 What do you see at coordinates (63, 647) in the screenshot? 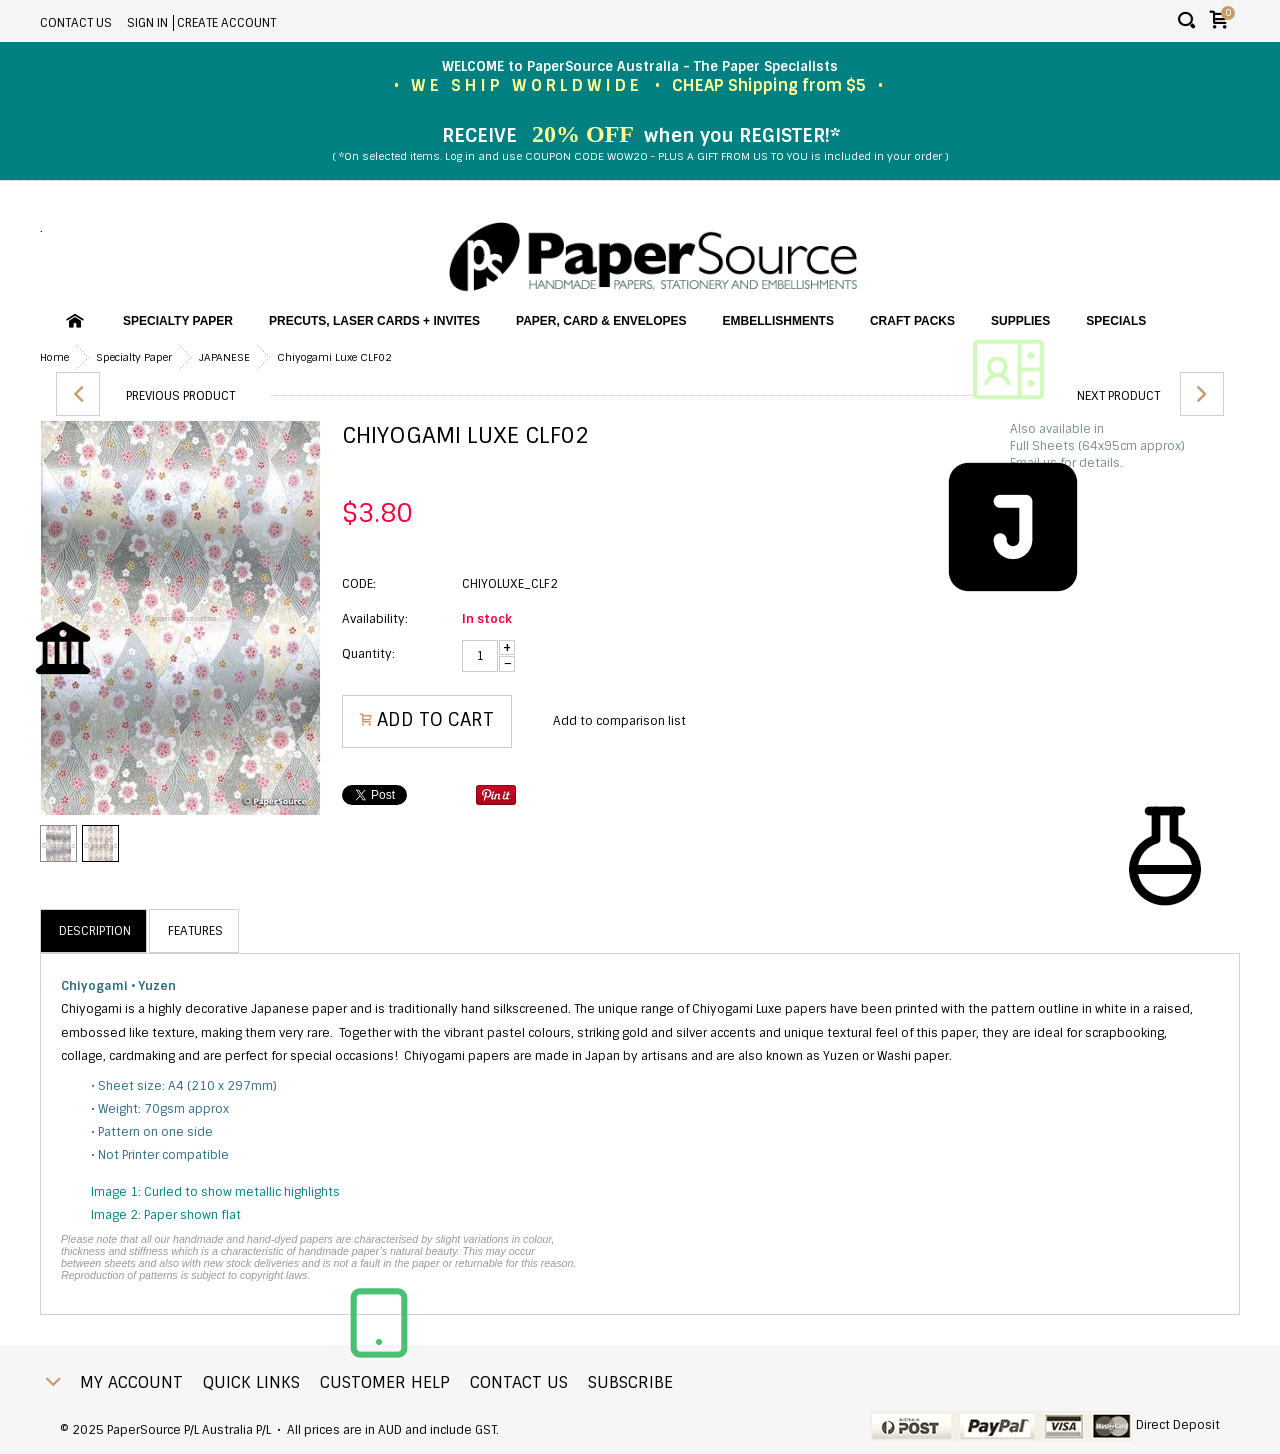
I see `access banking or financial services` at bounding box center [63, 647].